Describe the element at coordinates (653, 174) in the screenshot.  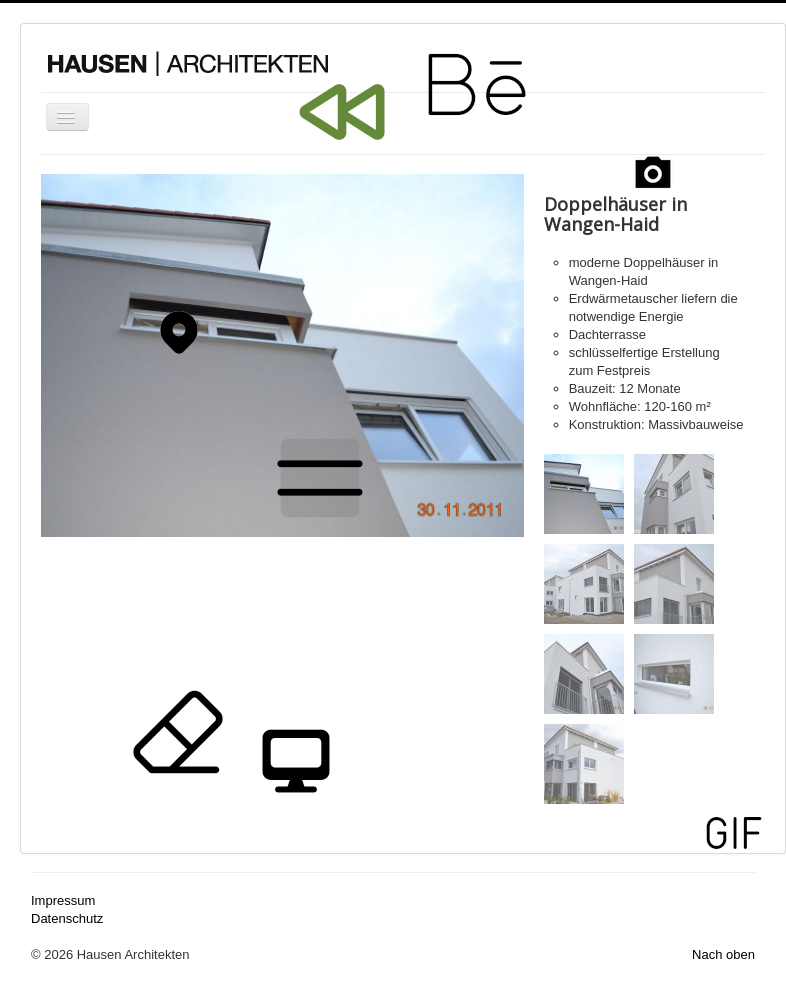
I see `take a photo` at that location.